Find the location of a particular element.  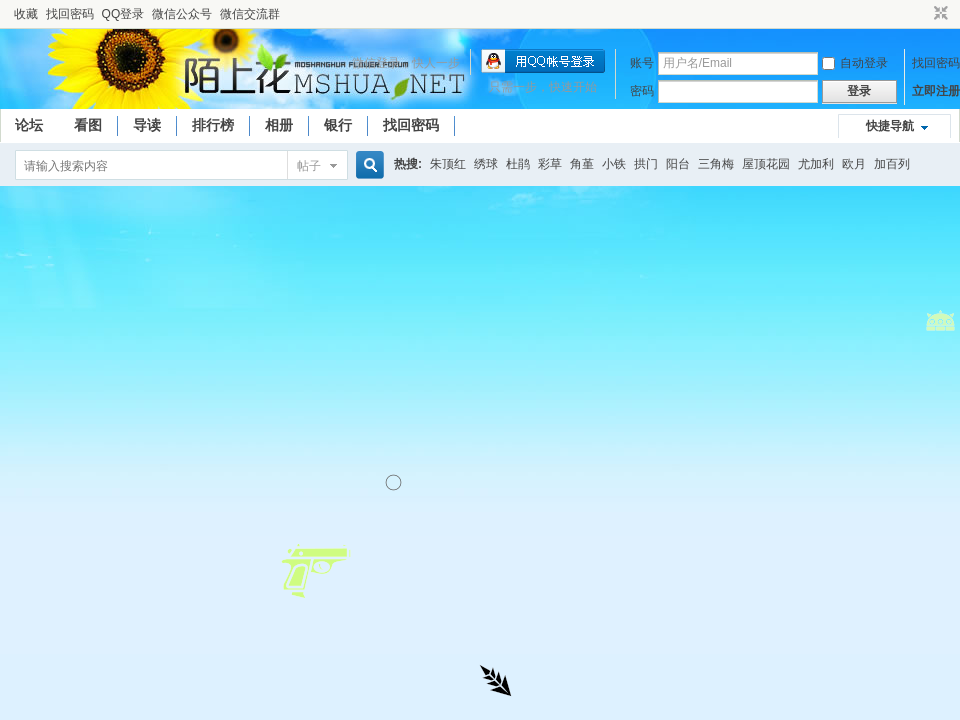

unselected radio button or toggle option is located at coordinates (393, 482).